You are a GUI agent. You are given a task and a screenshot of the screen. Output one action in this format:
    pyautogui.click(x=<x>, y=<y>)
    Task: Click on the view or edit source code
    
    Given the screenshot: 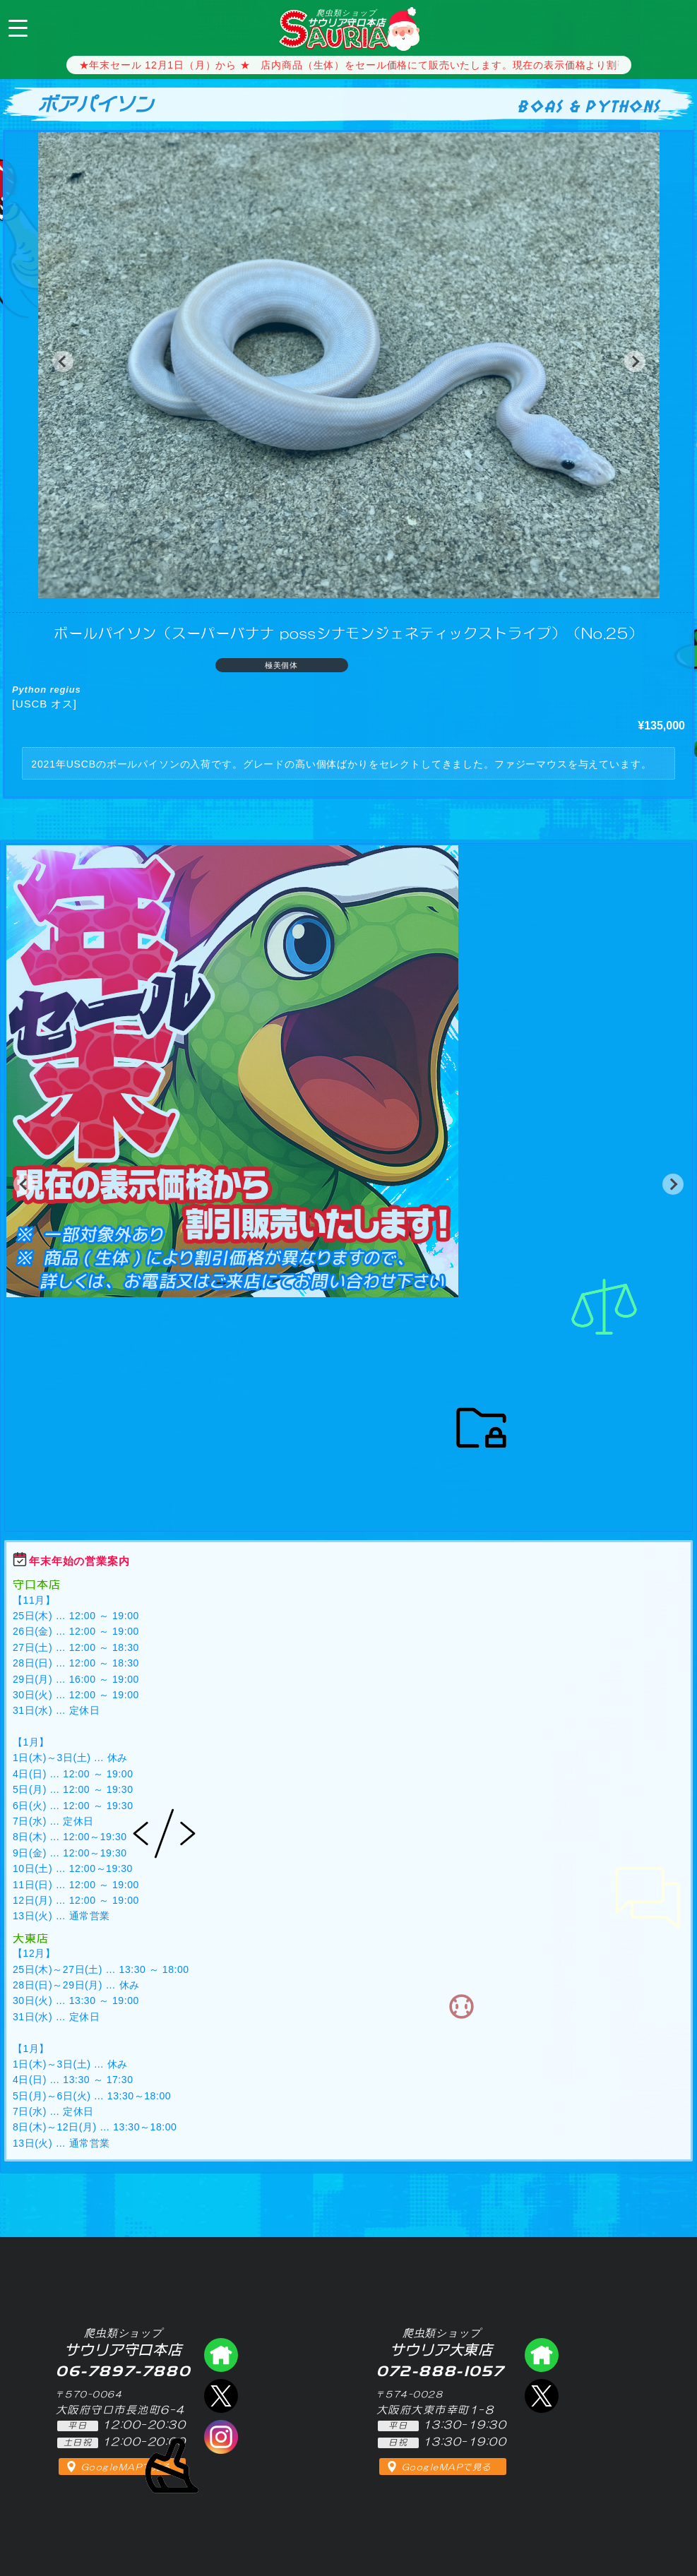 What is the action you would take?
    pyautogui.click(x=164, y=1833)
    